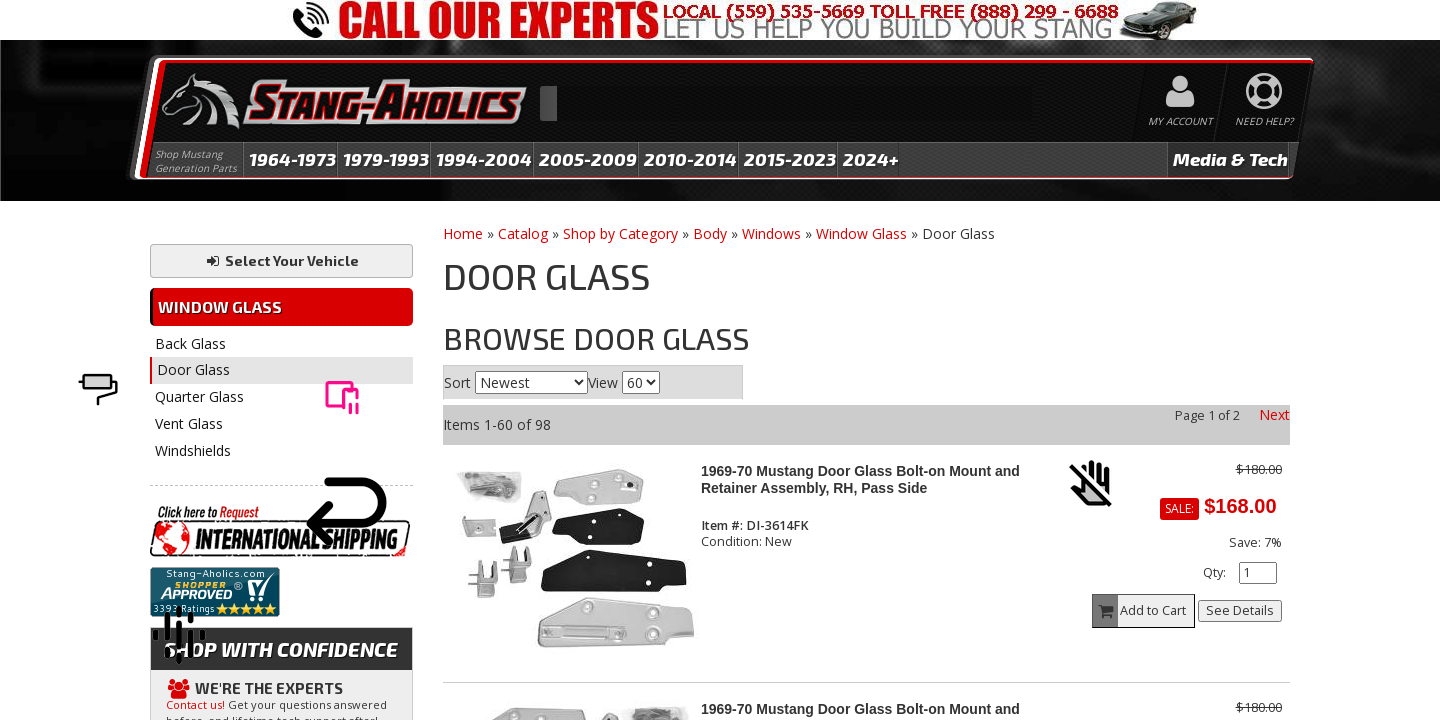  Describe the element at coordinates (98, 387) in the screenshot. I see `customize theme or appearance settings` at that location.